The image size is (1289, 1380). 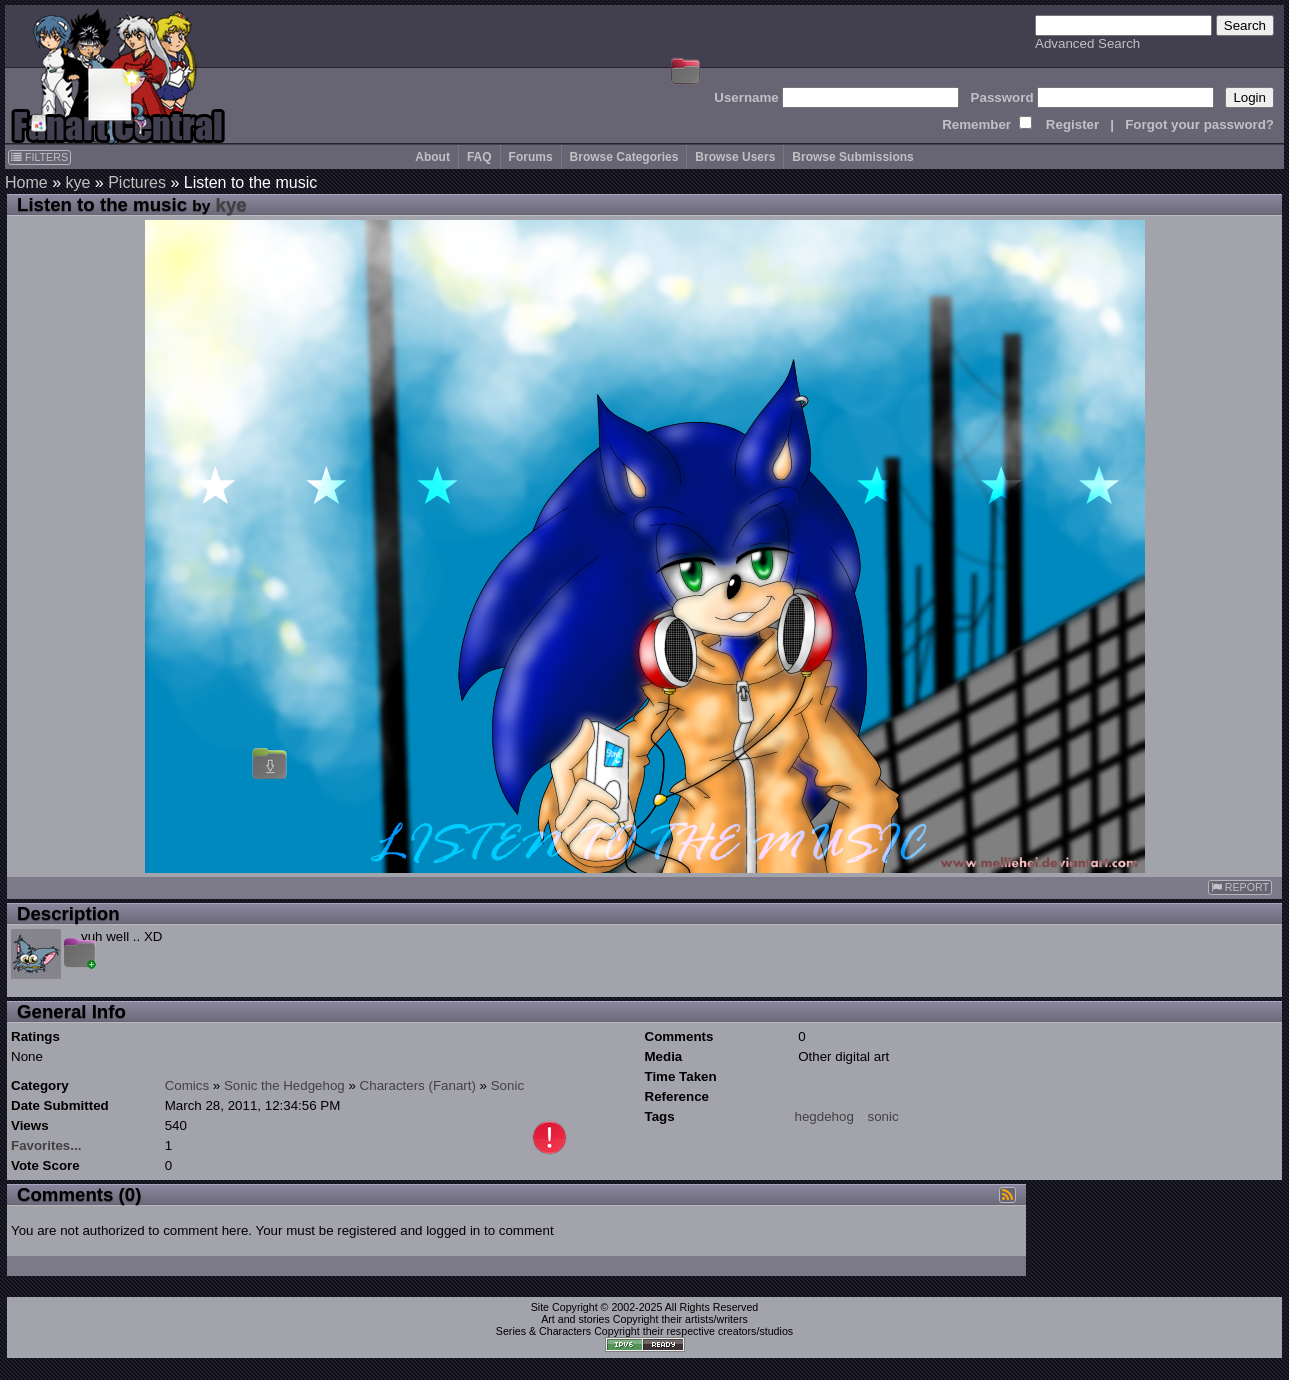 What do you see at coordinates (39, 123) in the screenshot?
I see `open the software center to browse and install apps` at bounding box center [39, 123].